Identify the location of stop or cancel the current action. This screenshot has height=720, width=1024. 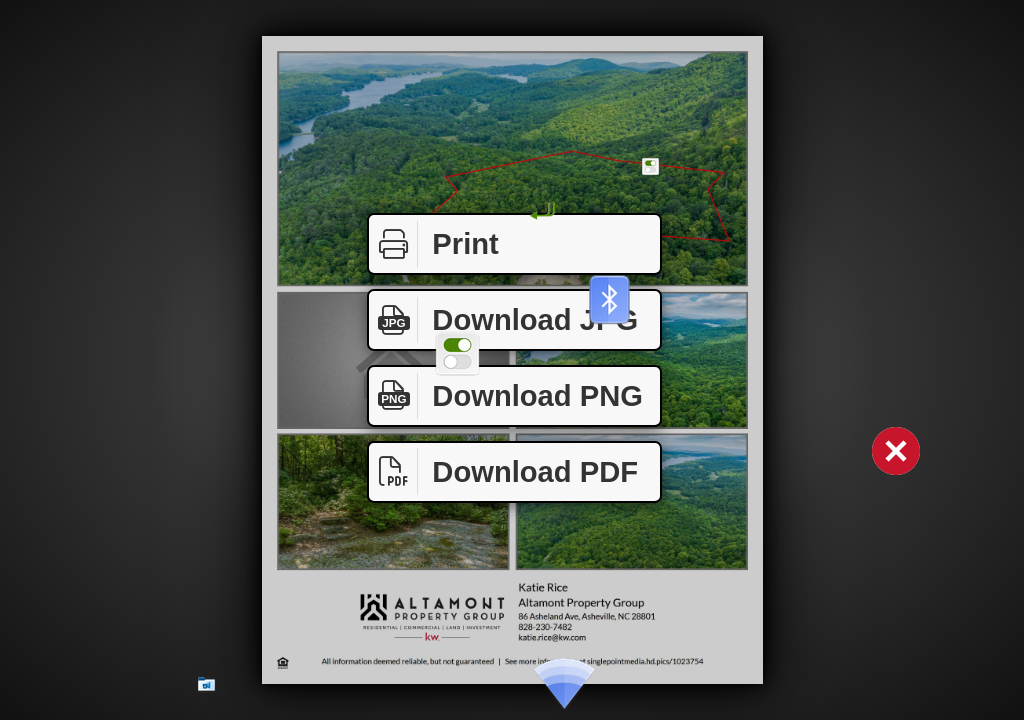
(896, 451).